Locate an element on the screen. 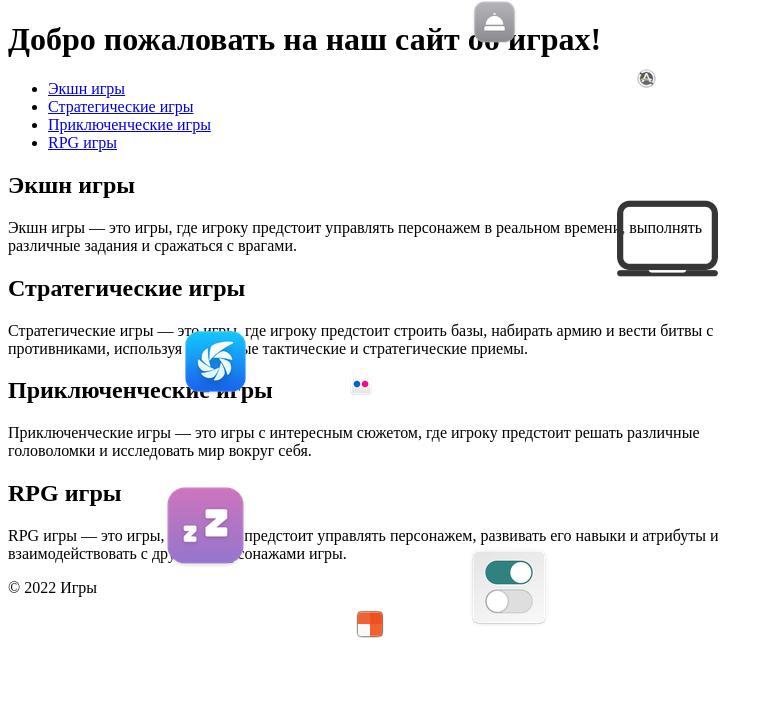  connect your Flickr account is located at coordinates (361, 384).